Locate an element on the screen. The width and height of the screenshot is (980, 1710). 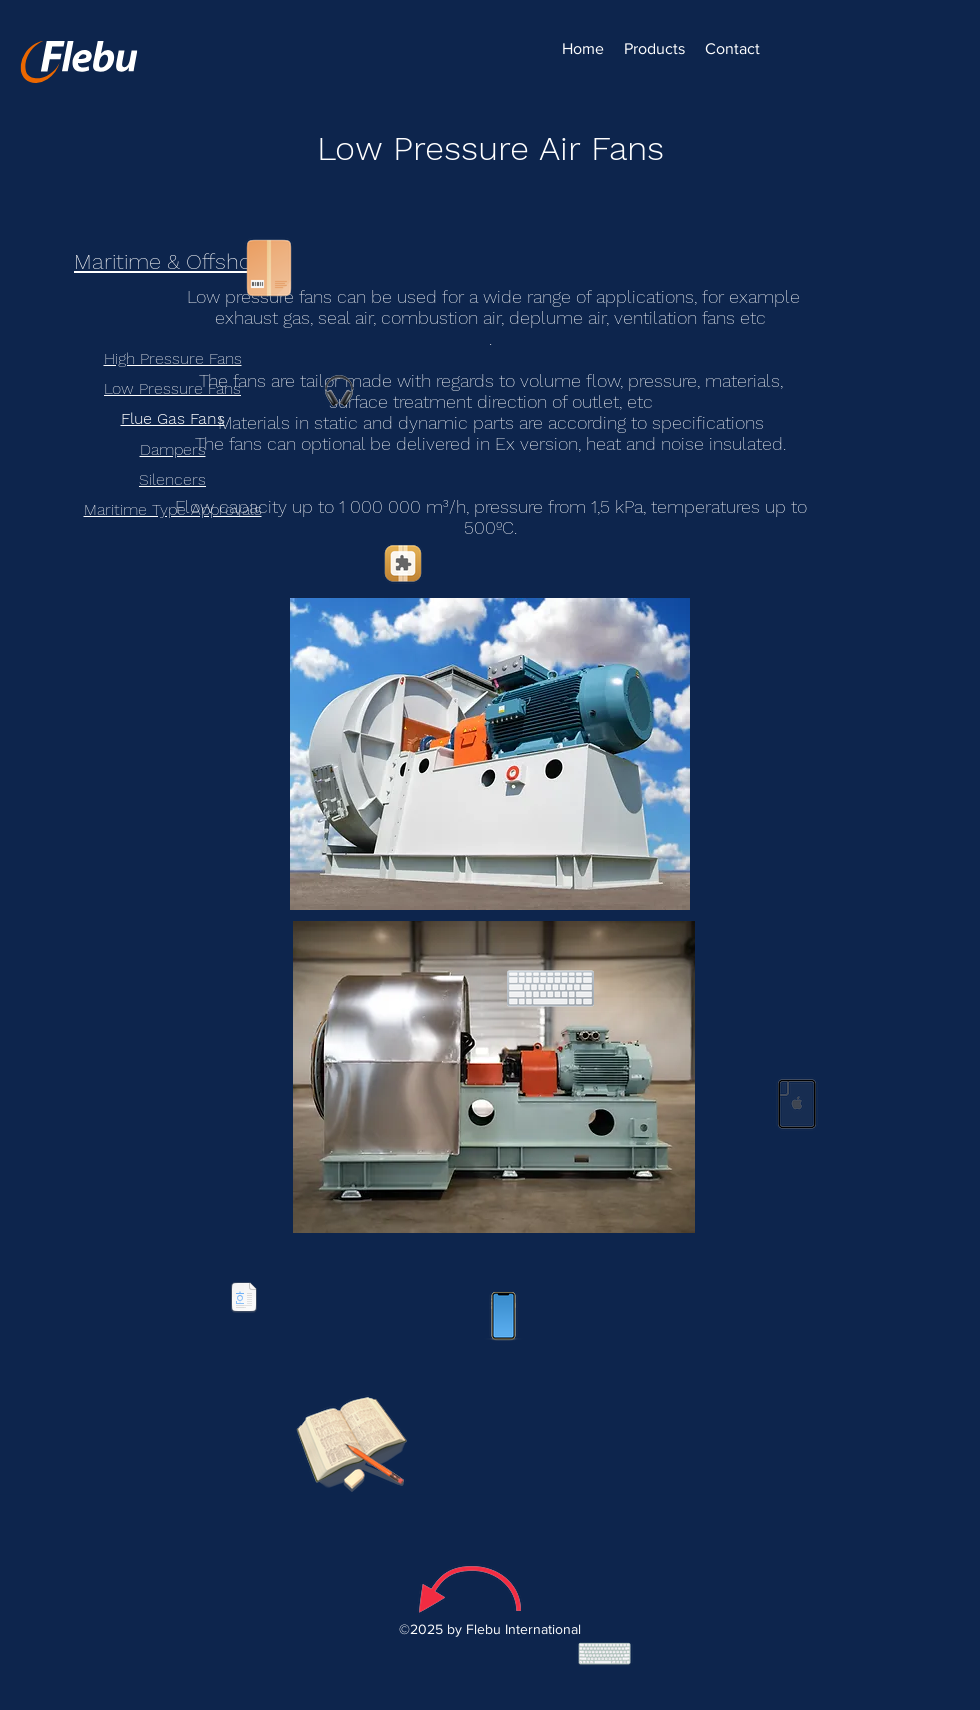
open a compressed archive file is located at coordinates (269, 268).